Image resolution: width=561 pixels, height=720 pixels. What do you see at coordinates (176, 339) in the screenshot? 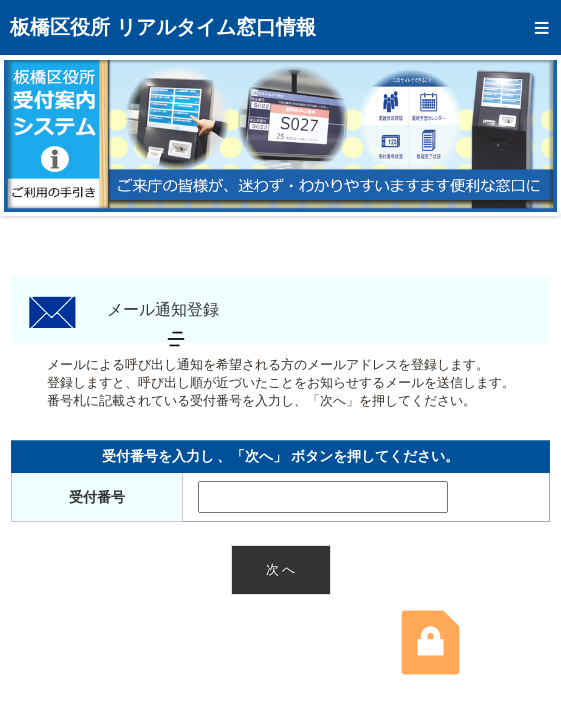
I see `open navigation menu` at bounding box center [176, 339].